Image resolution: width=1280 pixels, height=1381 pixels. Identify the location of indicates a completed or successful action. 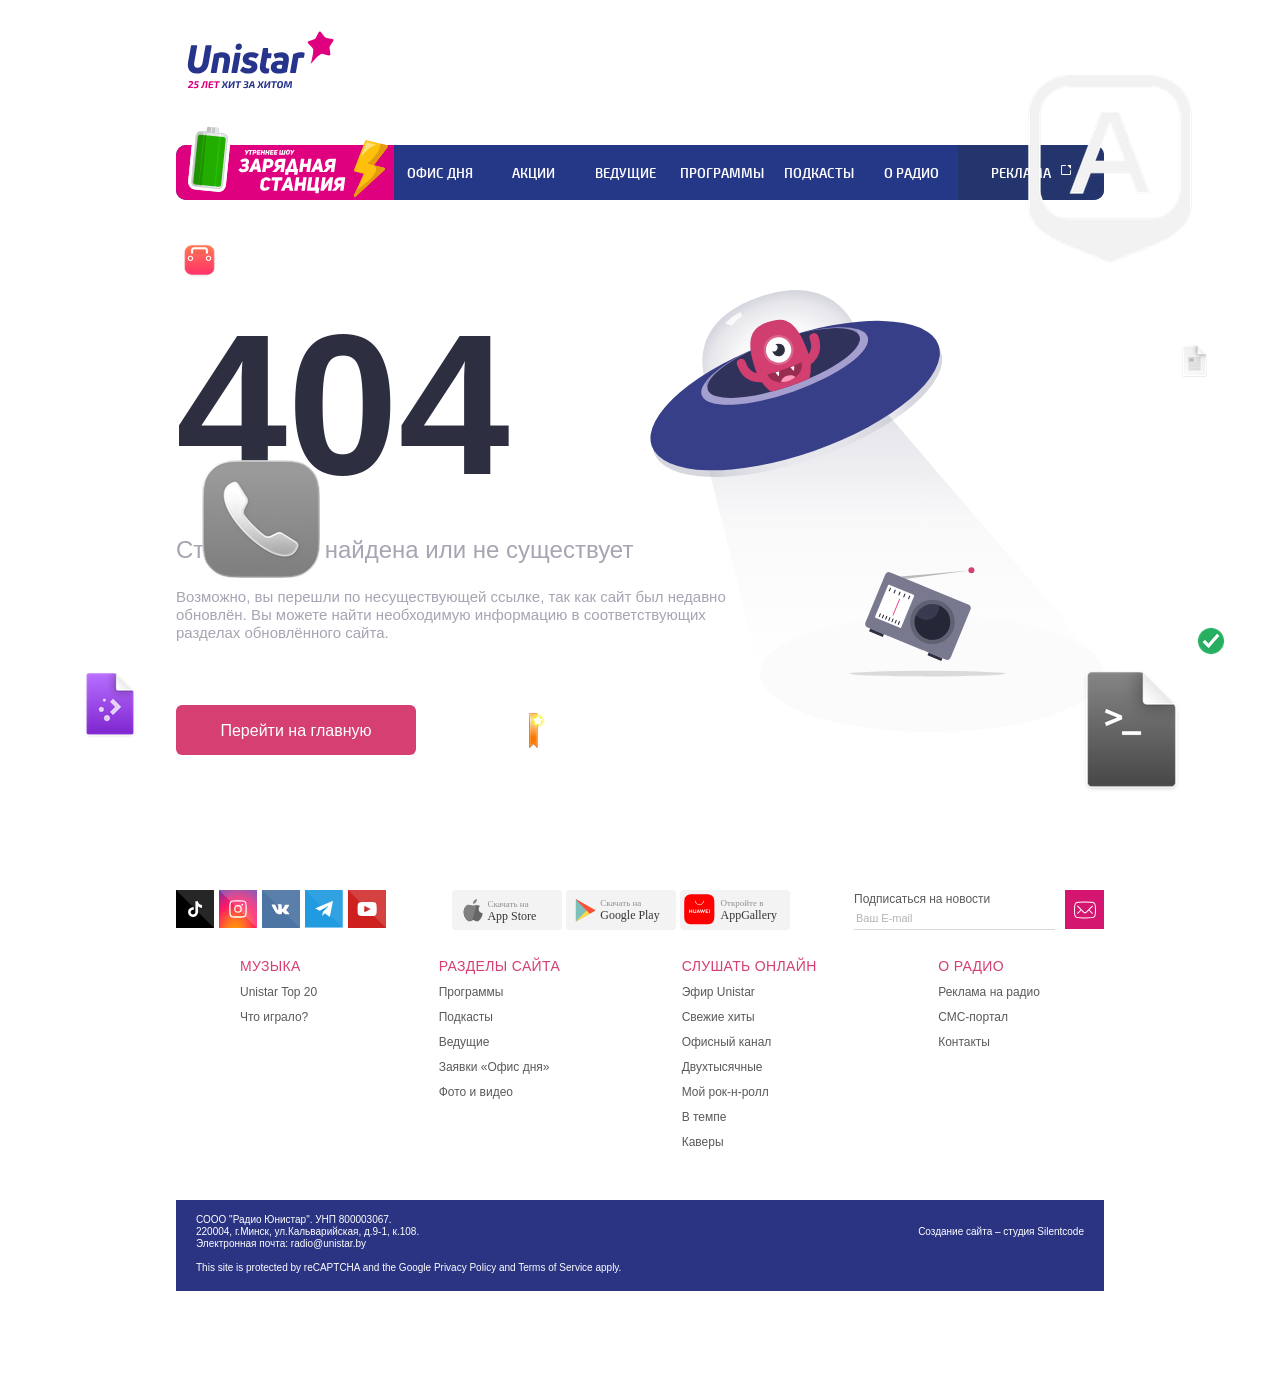
(1211, 641).